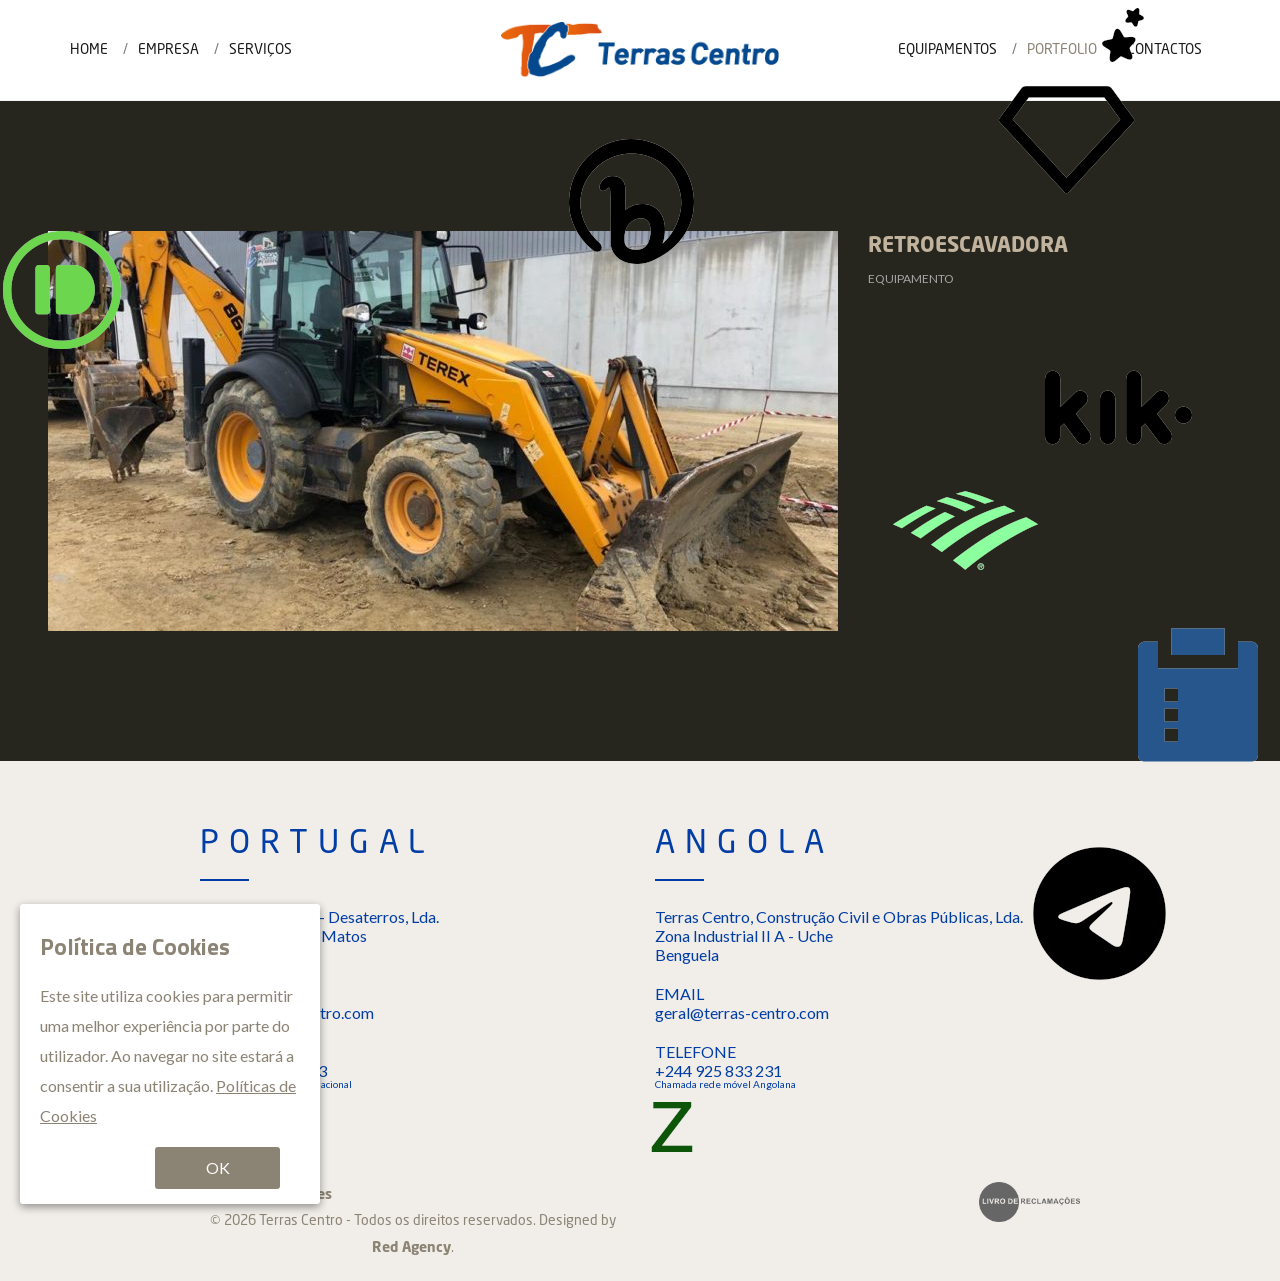 Image resolution: width=1280 pixels, height=1281 pixels. I want to click on open bitly link shortening service, so click(631, 201).